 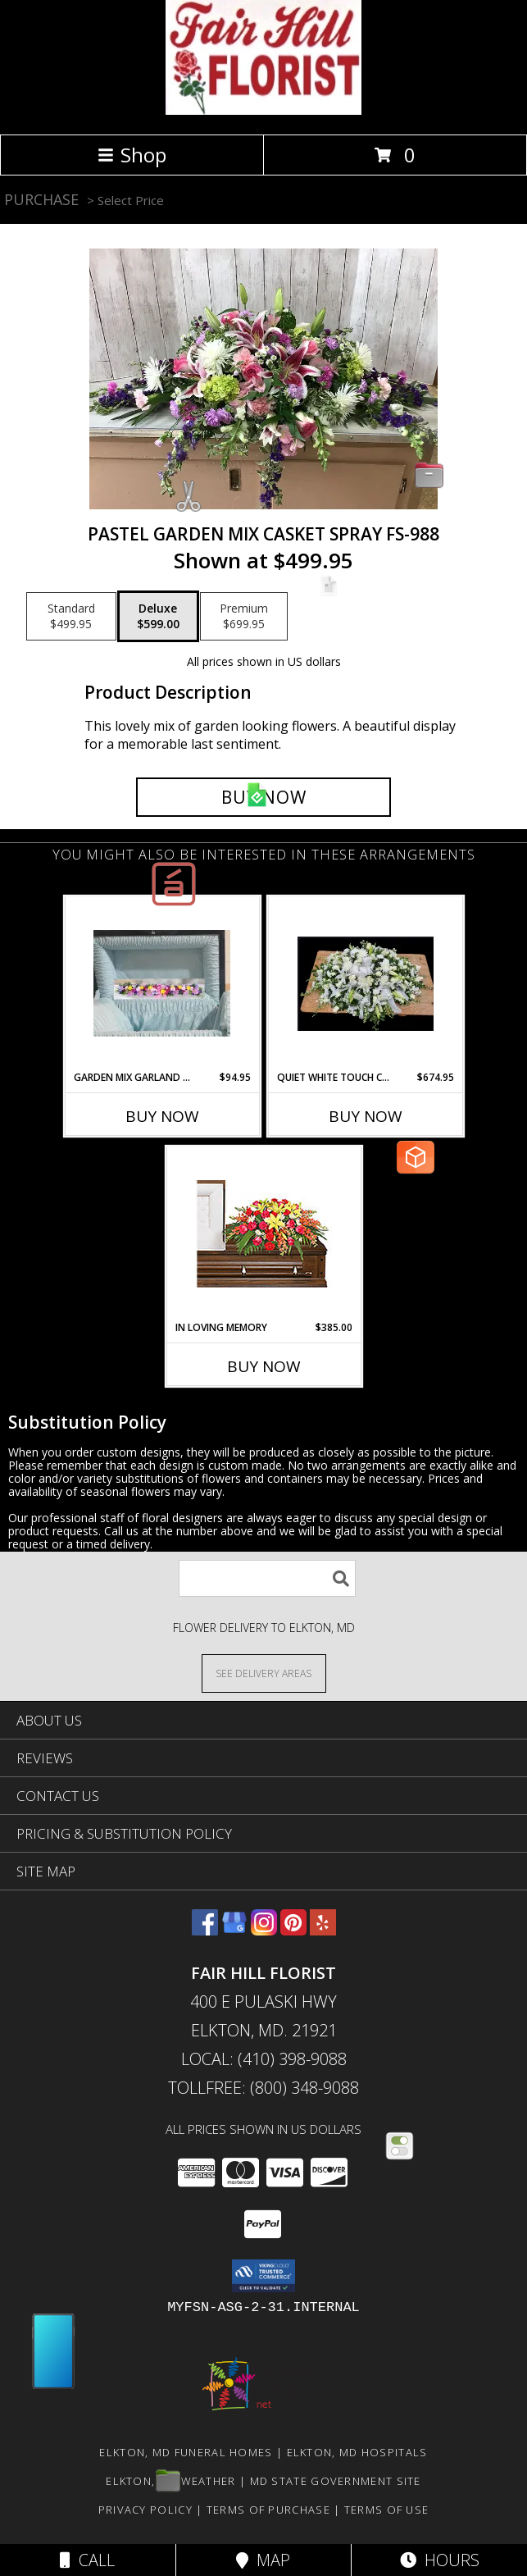 What do you see at coordinates (416, 1156) in the screenshot?
I see `open a 3D model file in STL format` at bounding box center [416, 1156].